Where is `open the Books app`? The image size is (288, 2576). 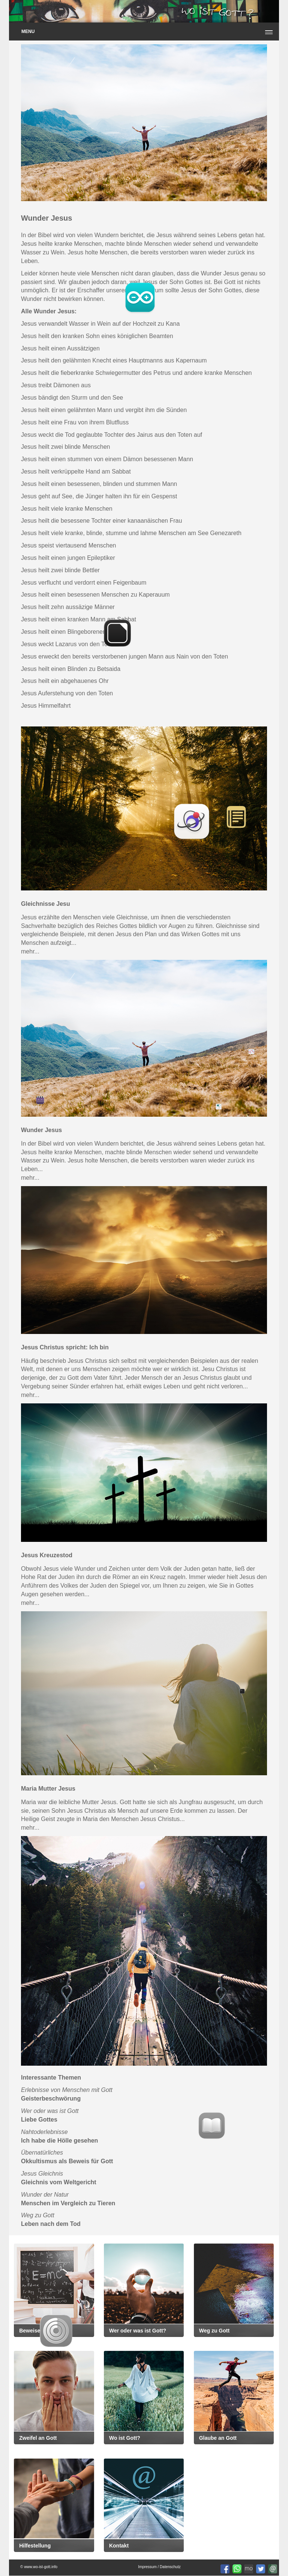 open the Books app is located at coordinates (212, 2125).